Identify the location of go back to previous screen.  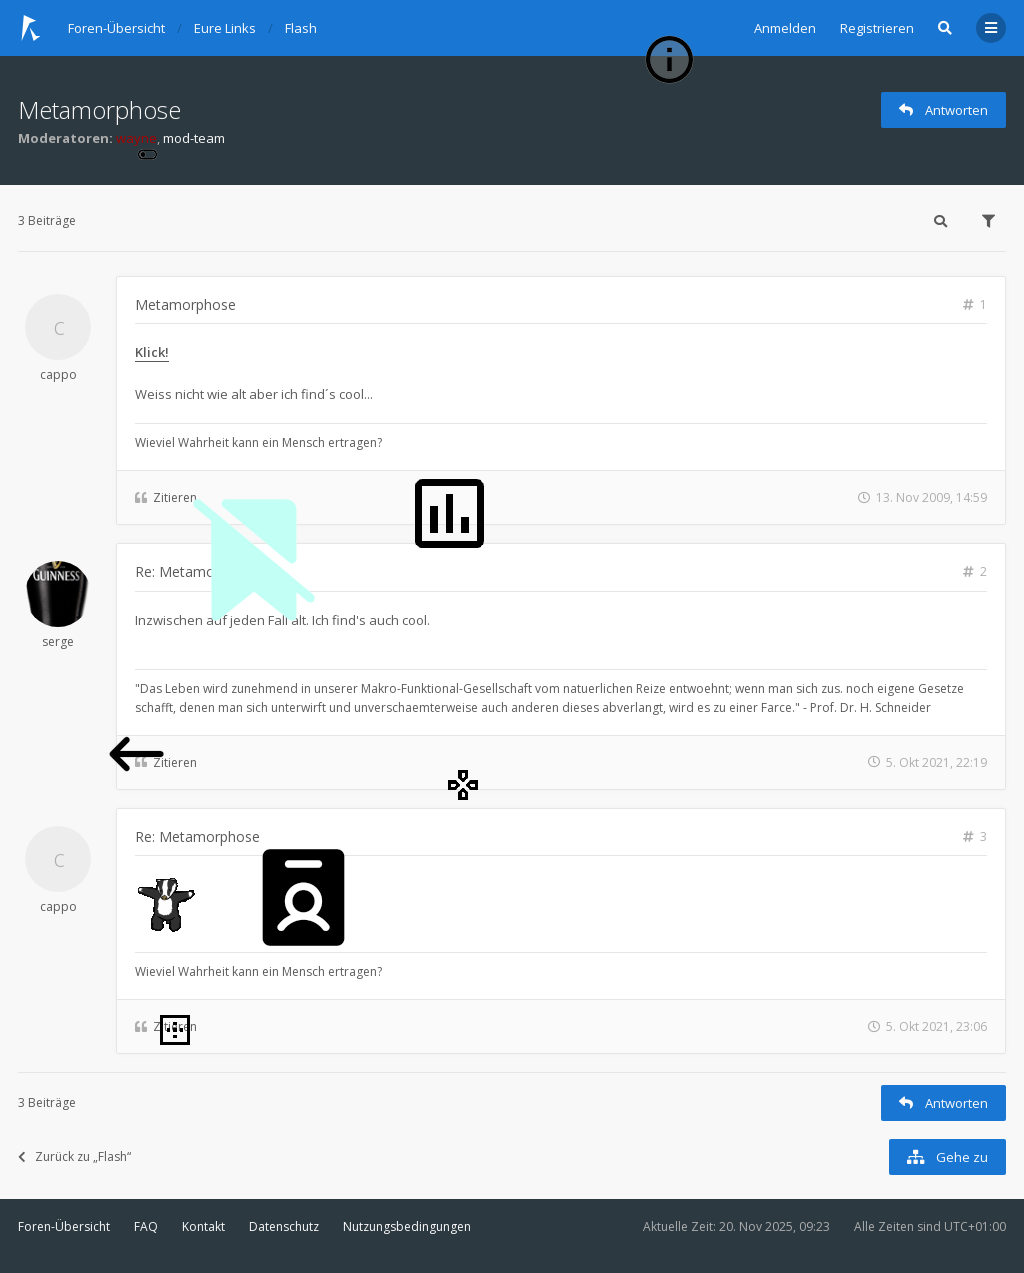
(136, 754).